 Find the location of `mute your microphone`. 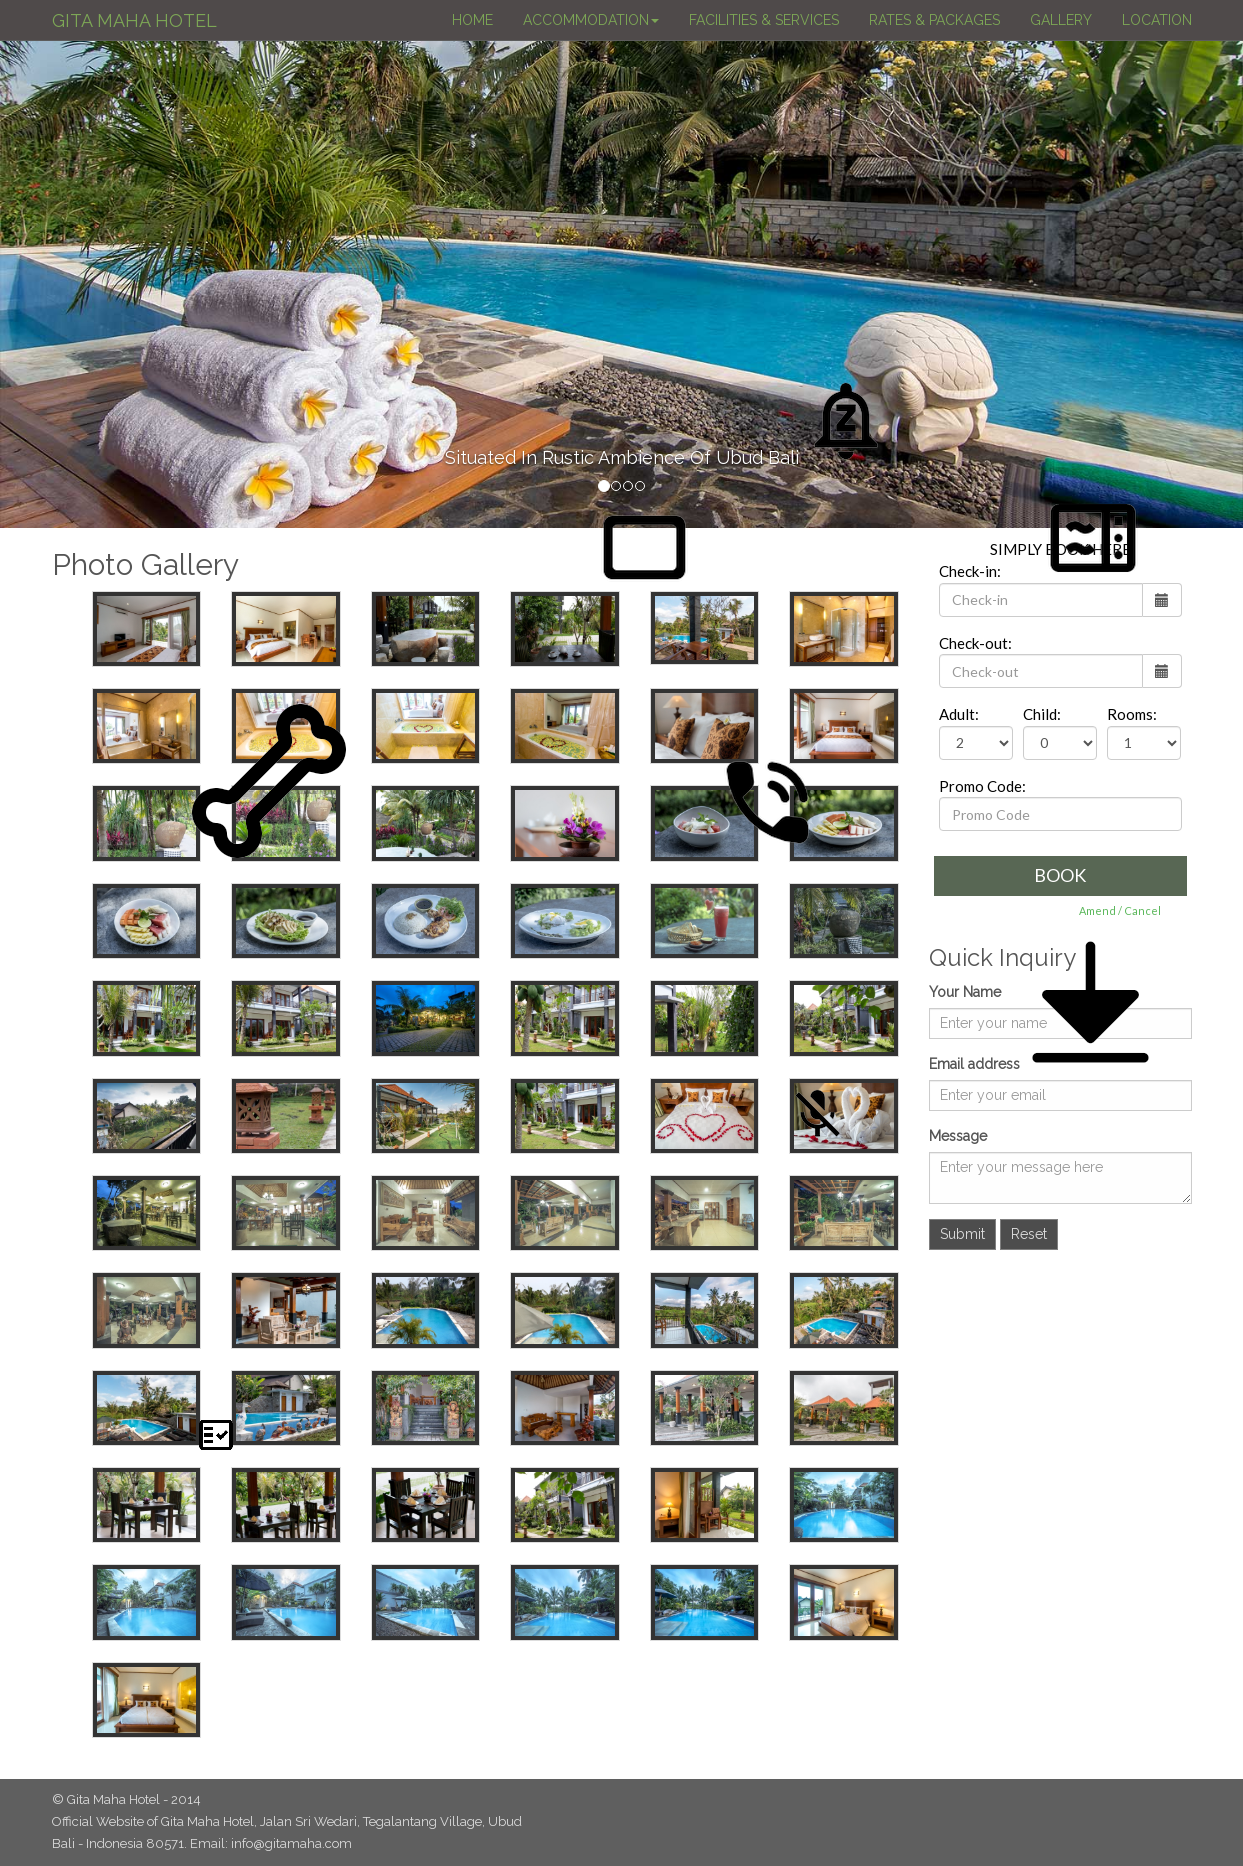

mute your microphone is located at coordinates (817, 1114).